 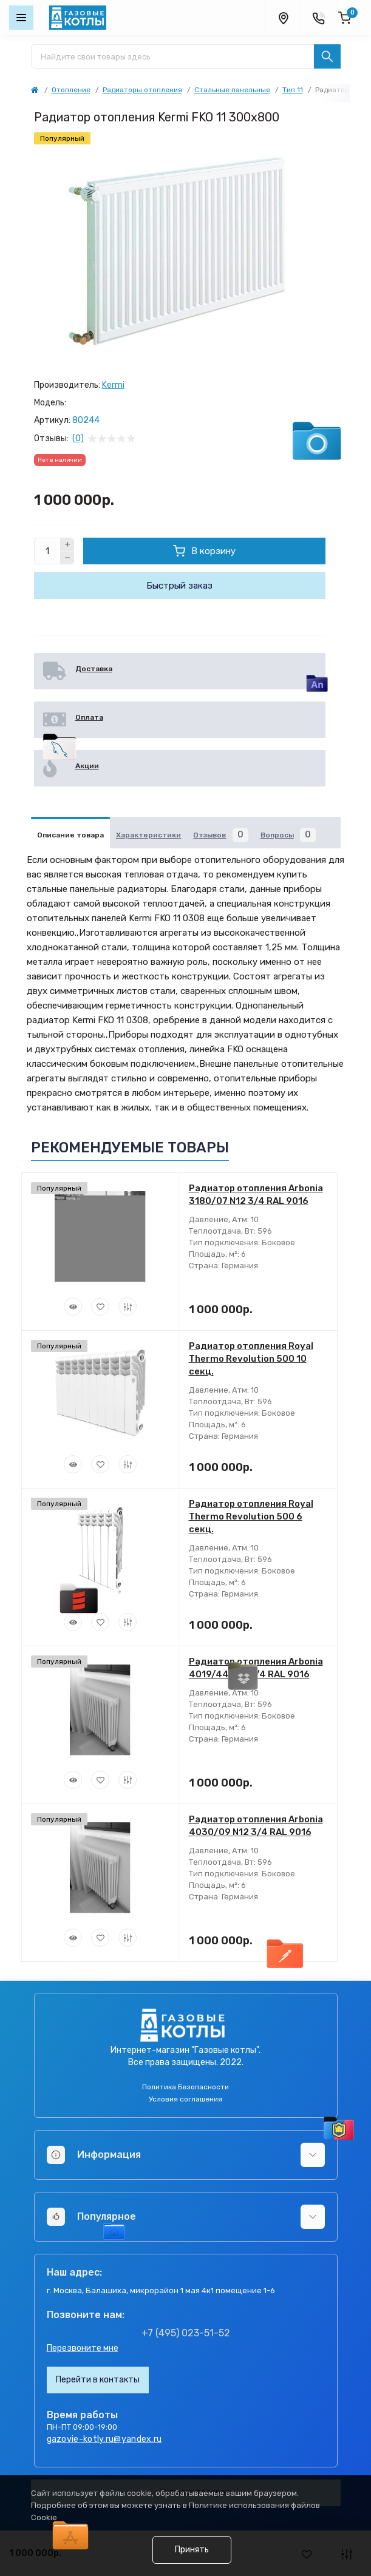 What do you see at coordinates (243, 1676) in the screenshot?
I see `open your dropbox synced folder` at bounding box center [243, 1676].